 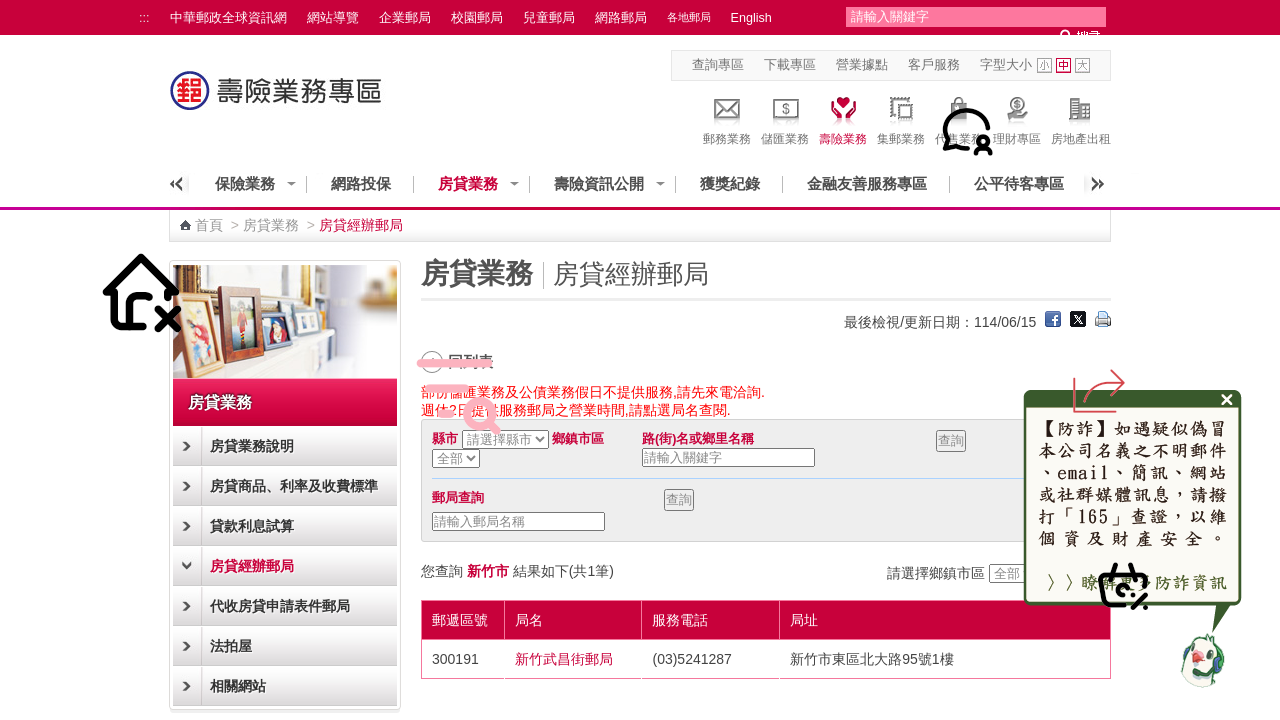 I want to click on view discounted items in your basket, so click(x=1123, y=585).